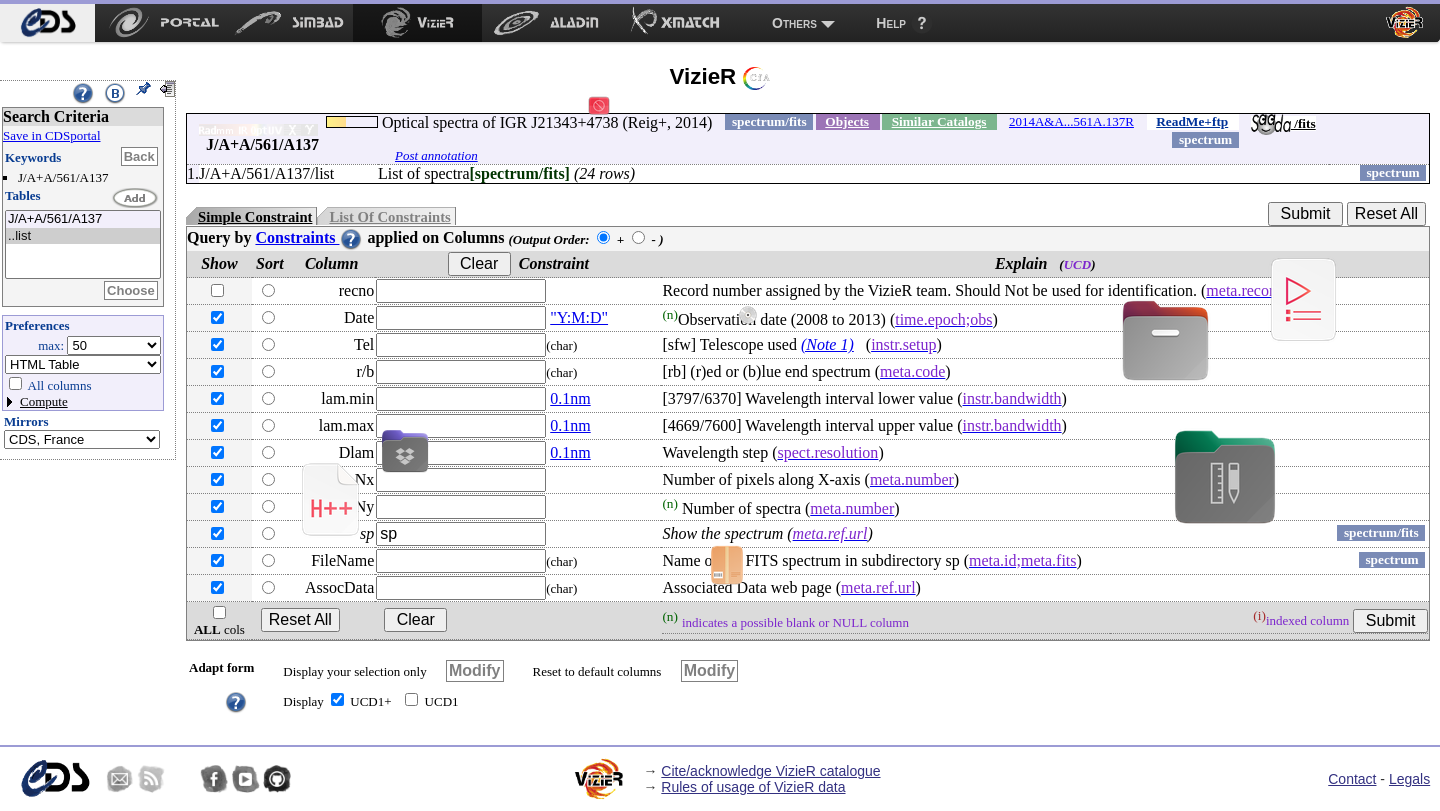 This screenshot has width=1440, height=811. What do you see at coordinates (330, 499) in the screenshot?
I see `a c++ header file` at bounding box center [330, 499].